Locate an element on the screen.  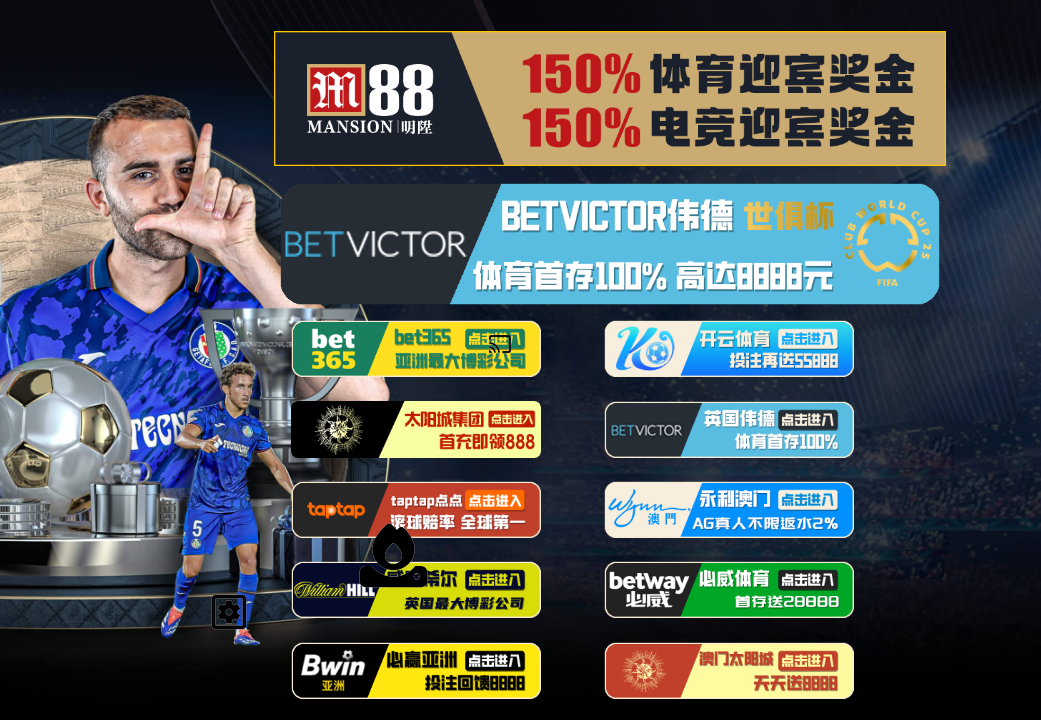
access stove or cooking settings is located at coordinates (393, 557).